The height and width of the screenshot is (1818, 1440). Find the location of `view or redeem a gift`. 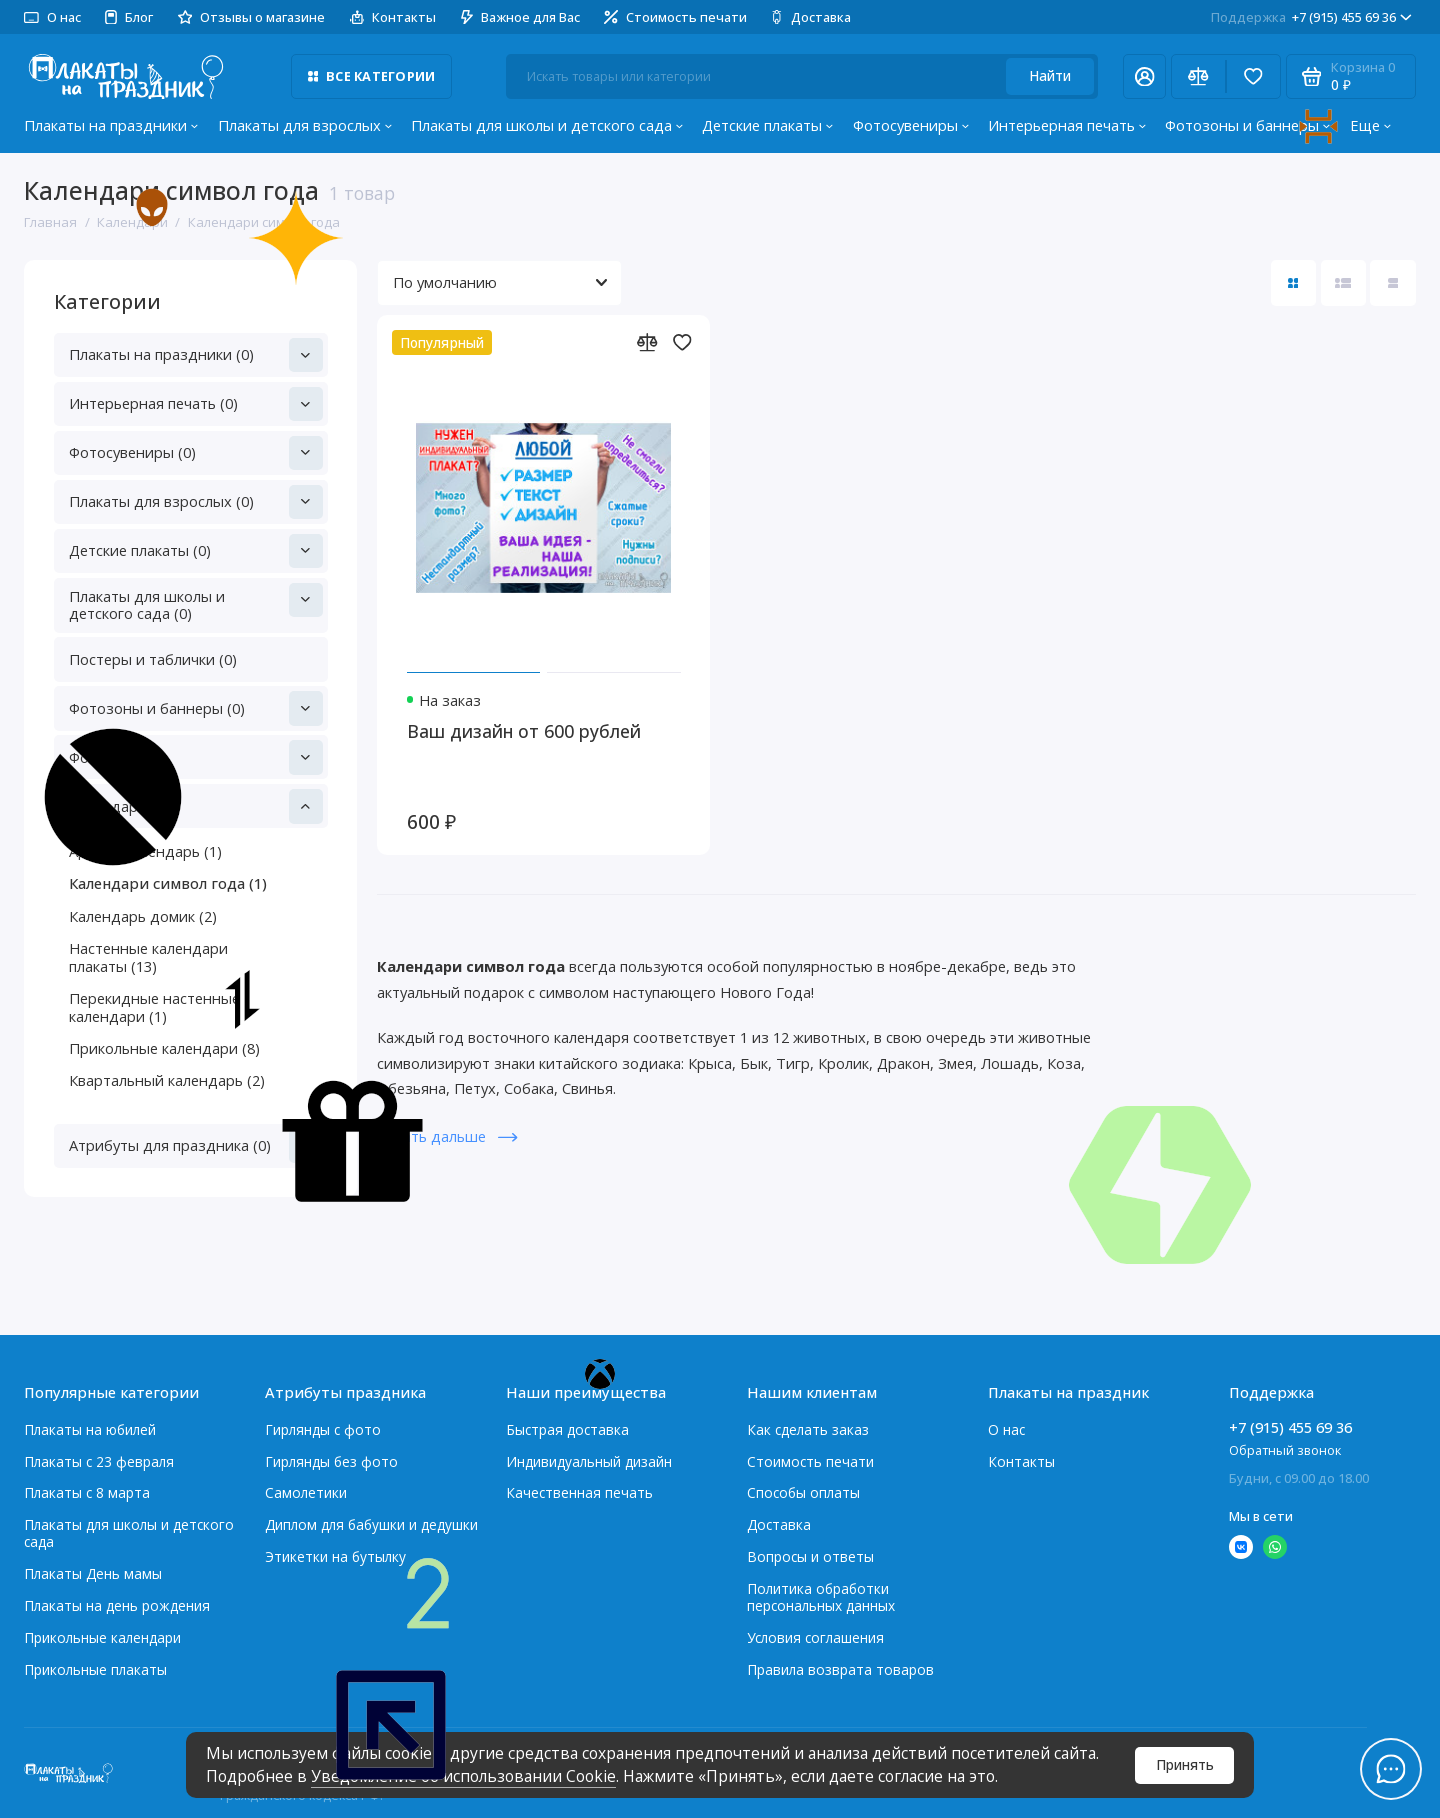

view or redeem a gift is located at coordinates (352, 1144).